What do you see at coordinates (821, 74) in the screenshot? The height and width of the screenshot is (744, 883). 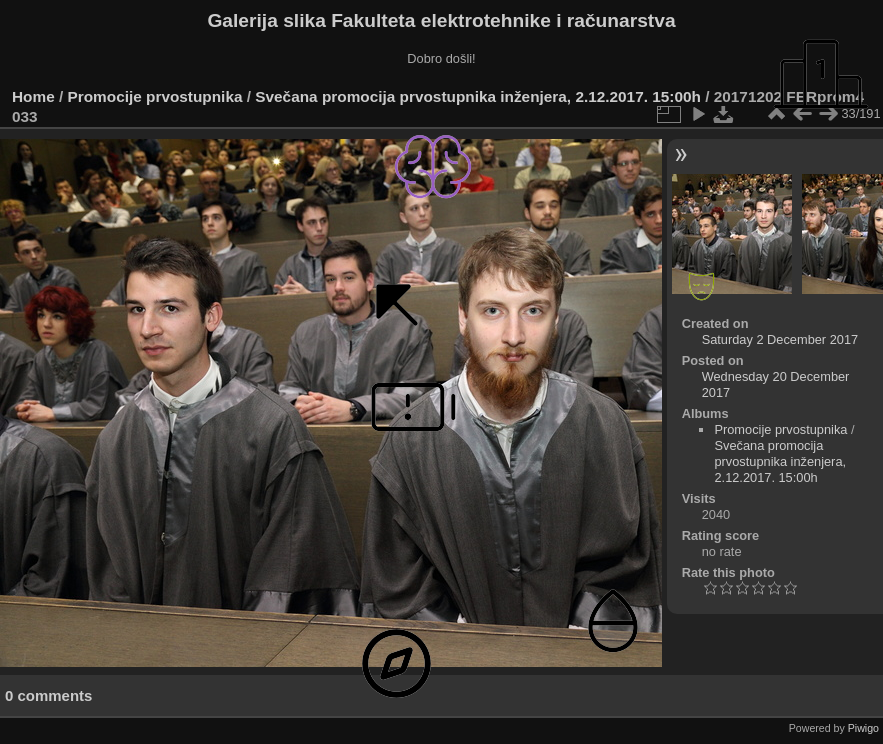 I see `view leaderboard rankings` at bounding box center [821, 74].